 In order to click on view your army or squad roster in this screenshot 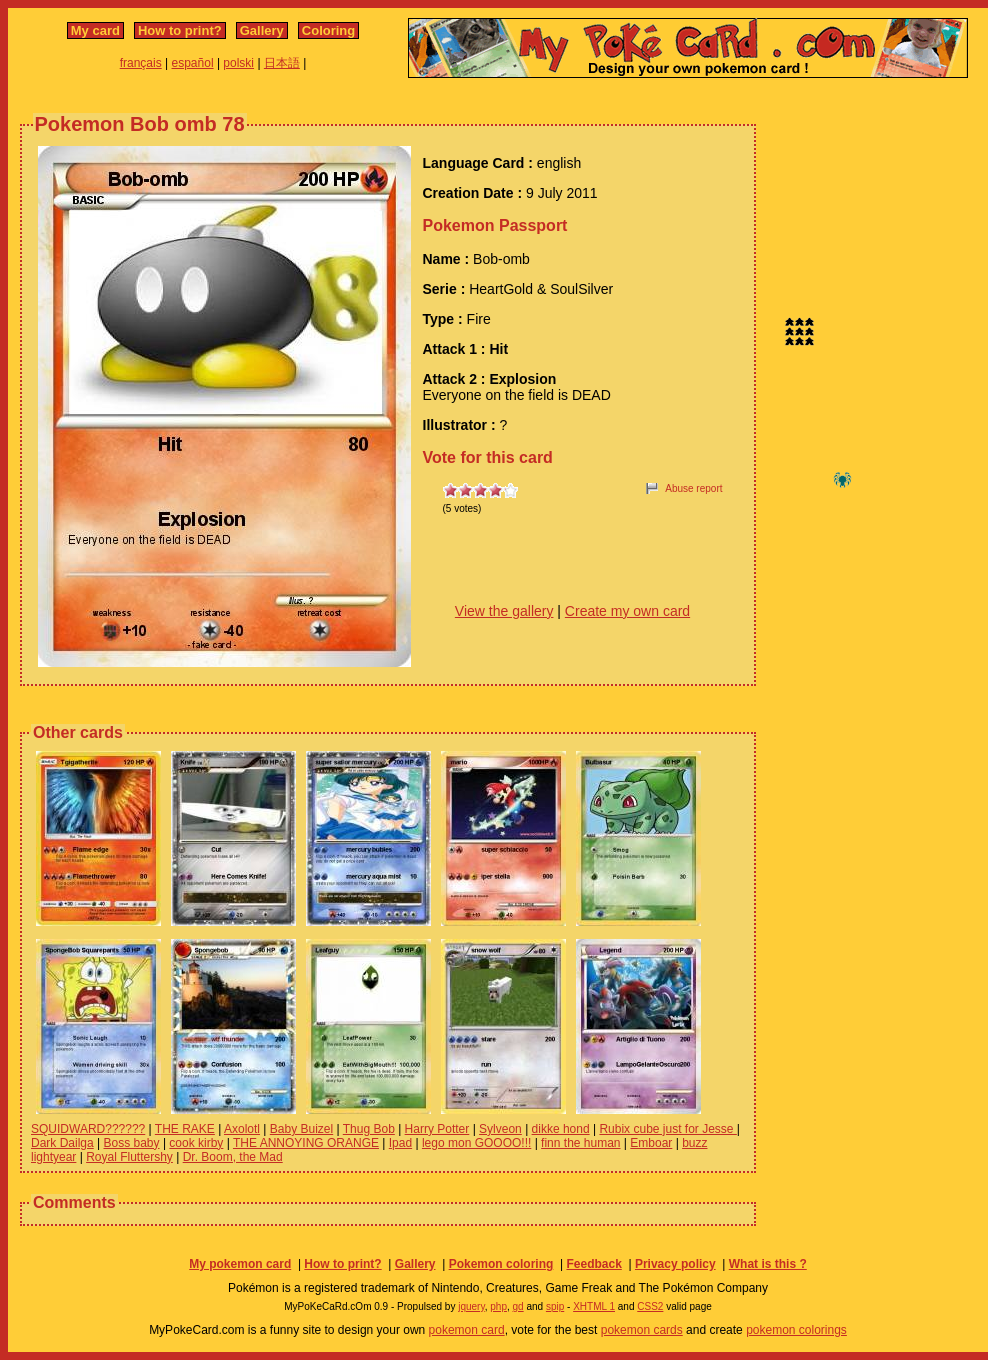, I will do `click(799, 331)`.